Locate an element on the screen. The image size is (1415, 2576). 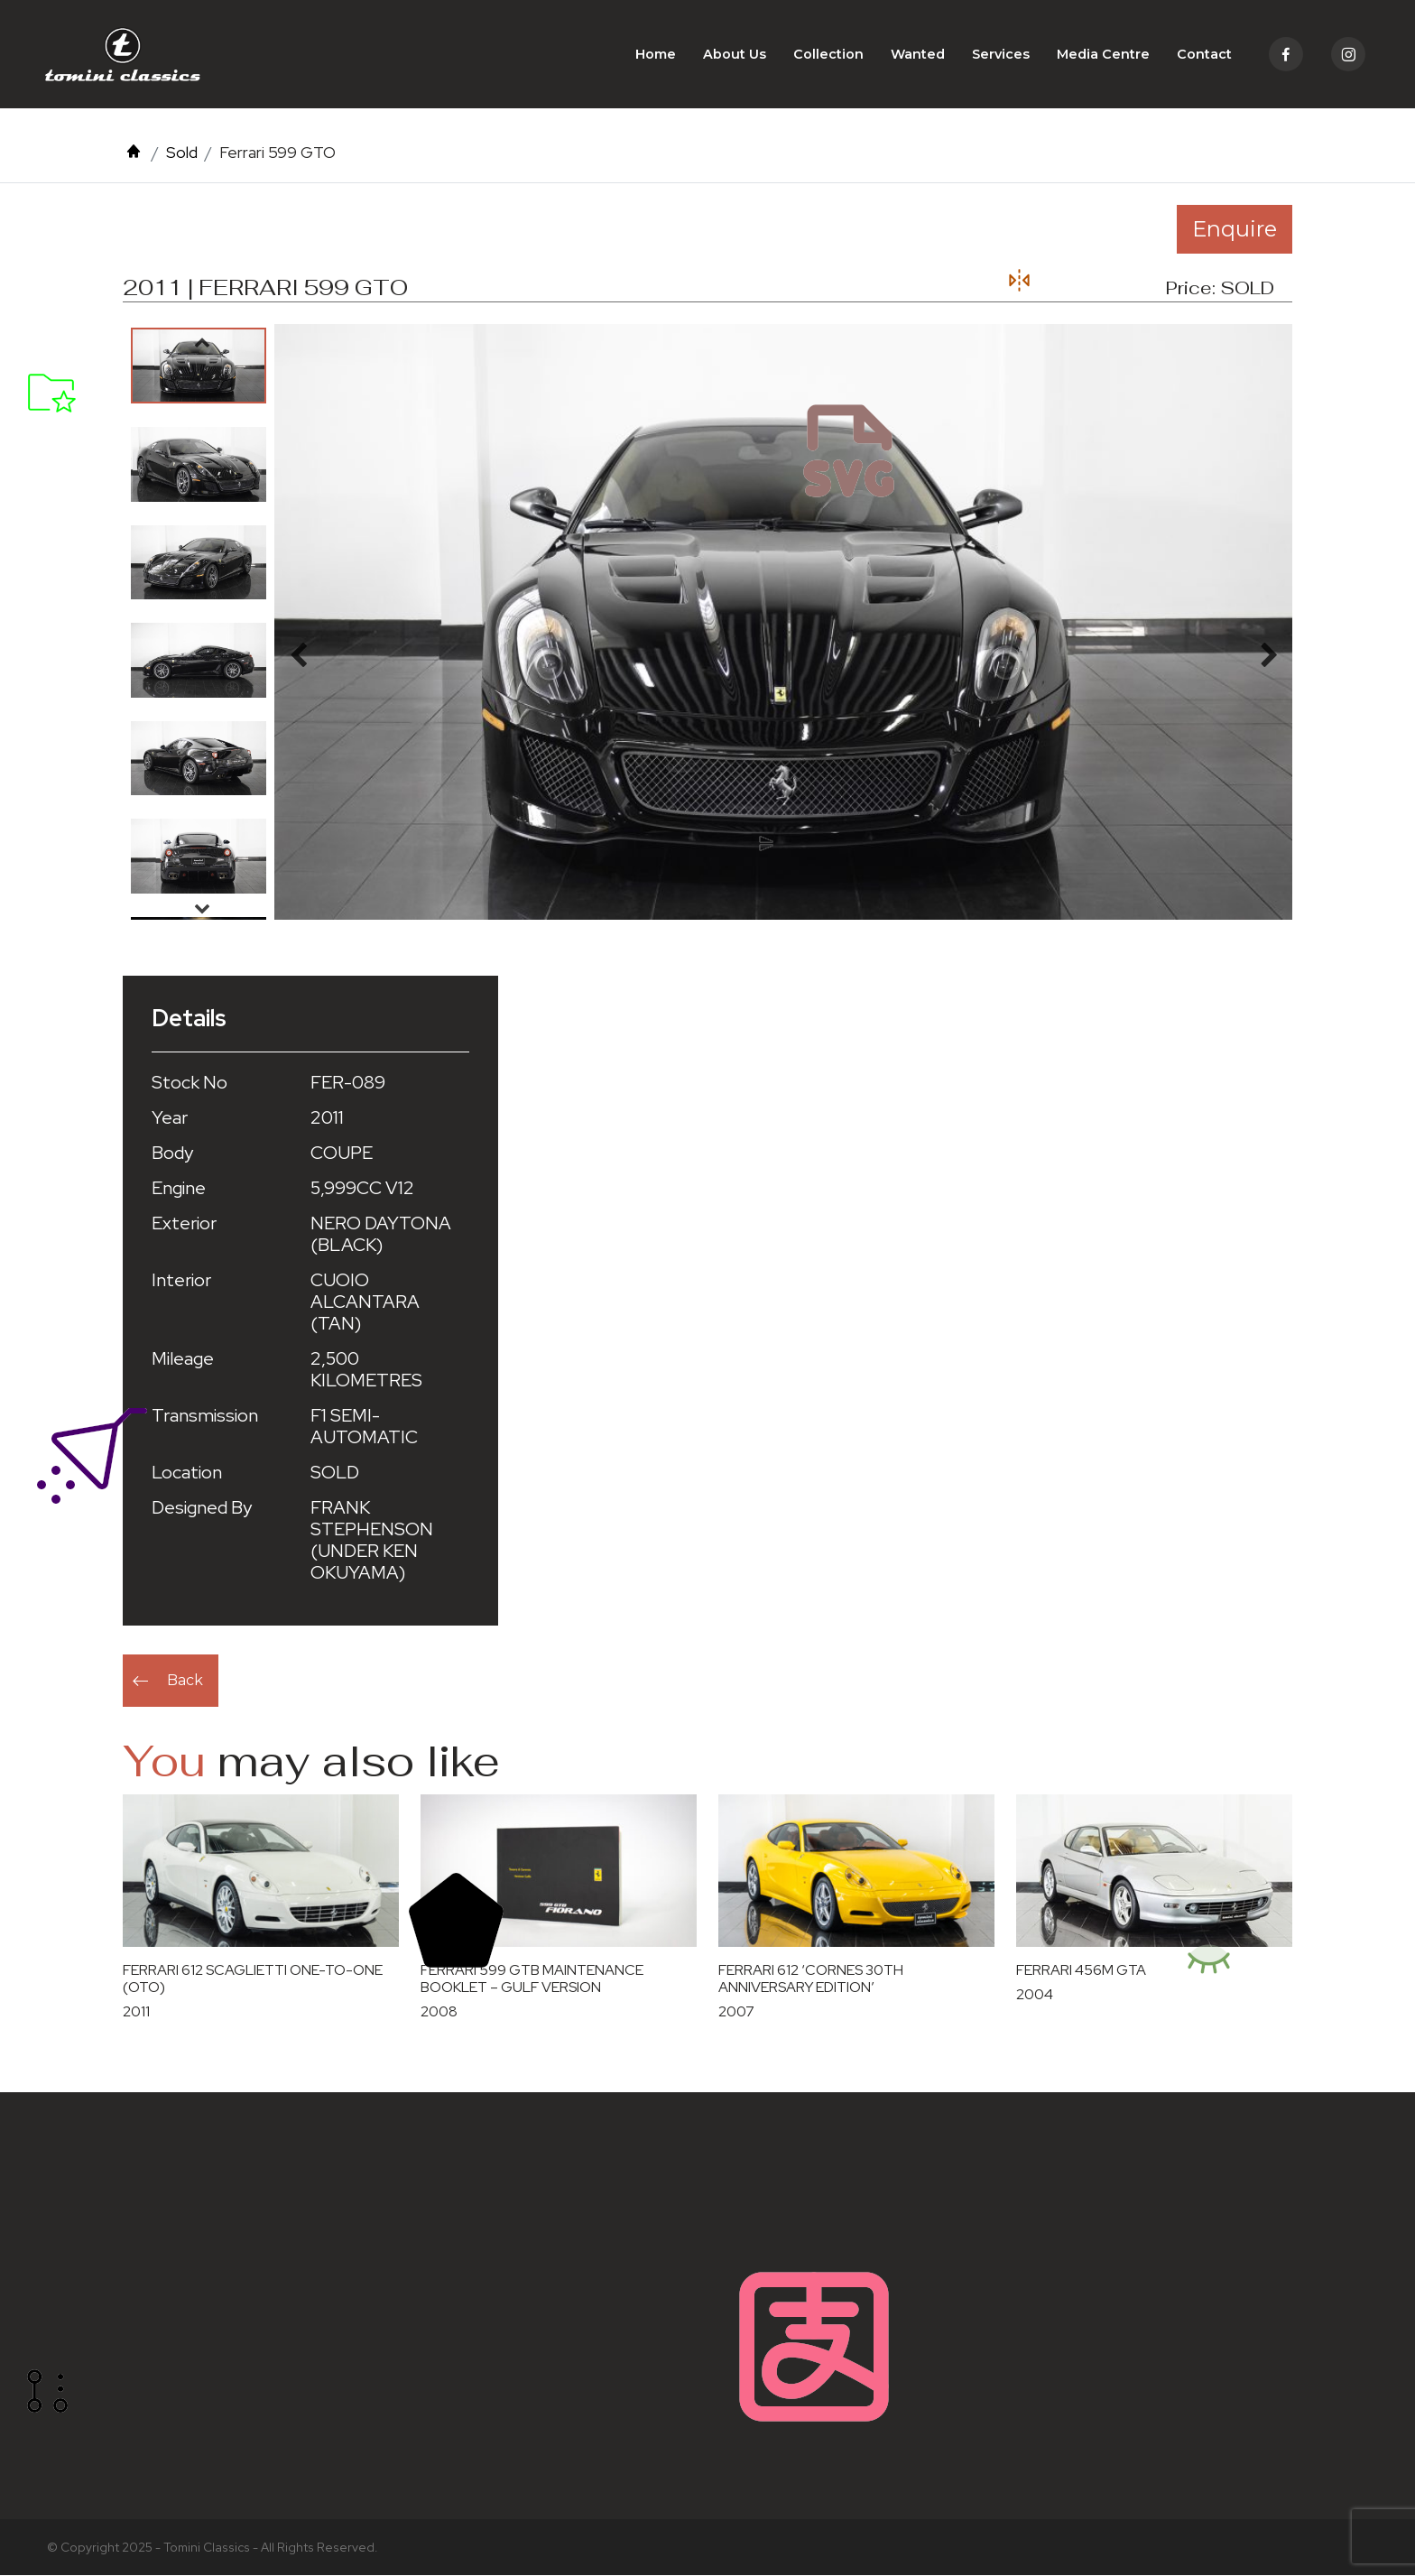
indicates a pentagon shape or geometric element is located at coordinates (456, 1923).